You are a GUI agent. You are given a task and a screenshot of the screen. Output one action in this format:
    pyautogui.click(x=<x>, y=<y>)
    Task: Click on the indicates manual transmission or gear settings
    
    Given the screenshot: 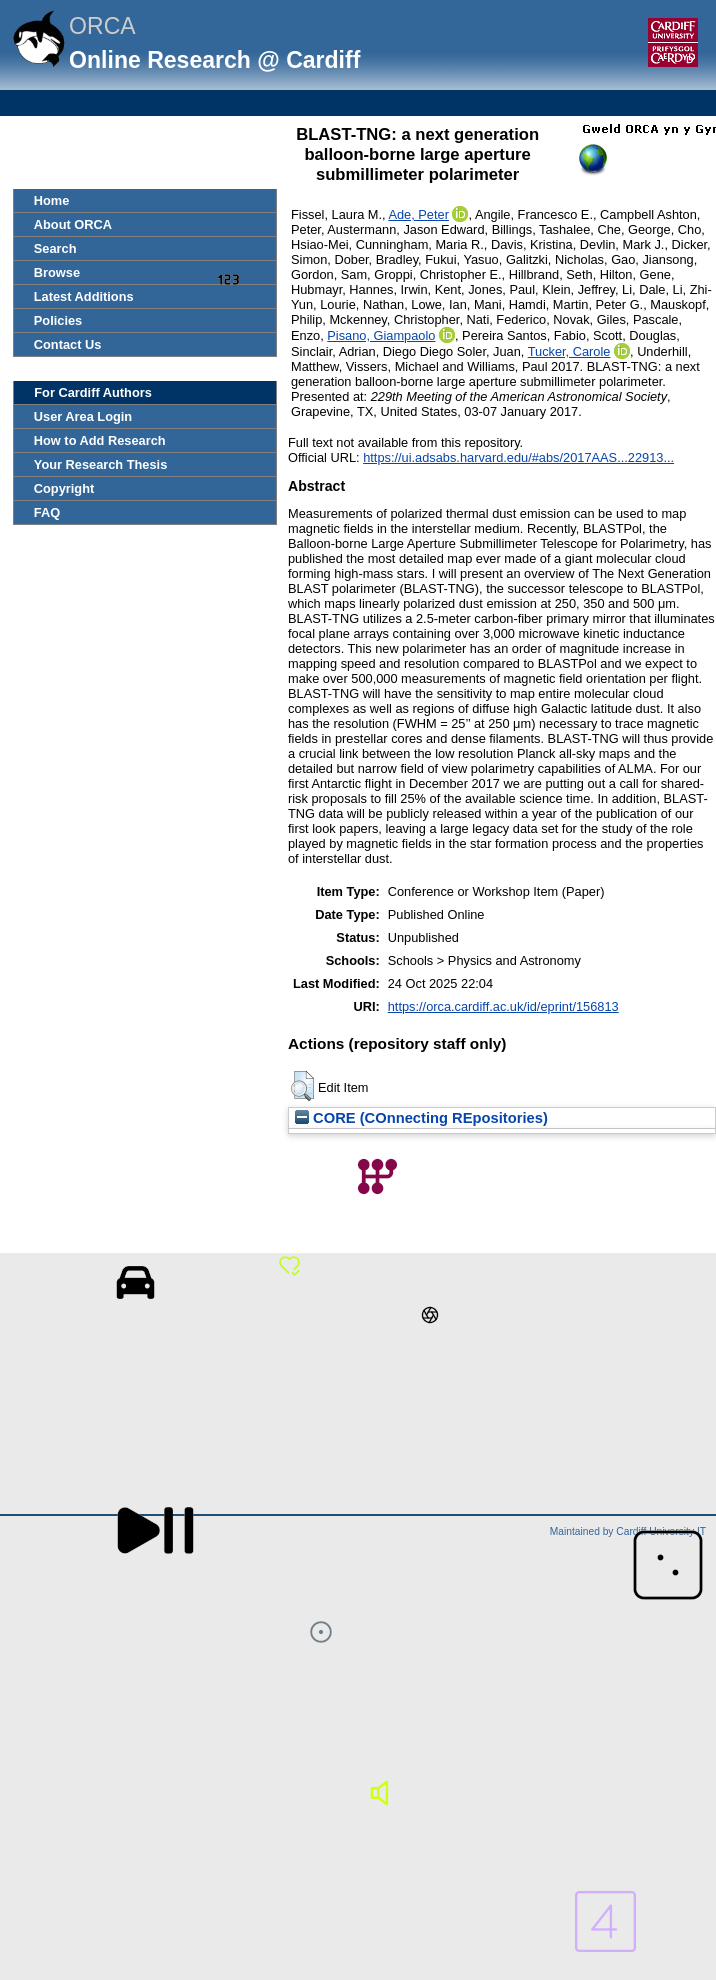 What is the action you would take?
    pyautogui.click(x=377, y=1176)
    